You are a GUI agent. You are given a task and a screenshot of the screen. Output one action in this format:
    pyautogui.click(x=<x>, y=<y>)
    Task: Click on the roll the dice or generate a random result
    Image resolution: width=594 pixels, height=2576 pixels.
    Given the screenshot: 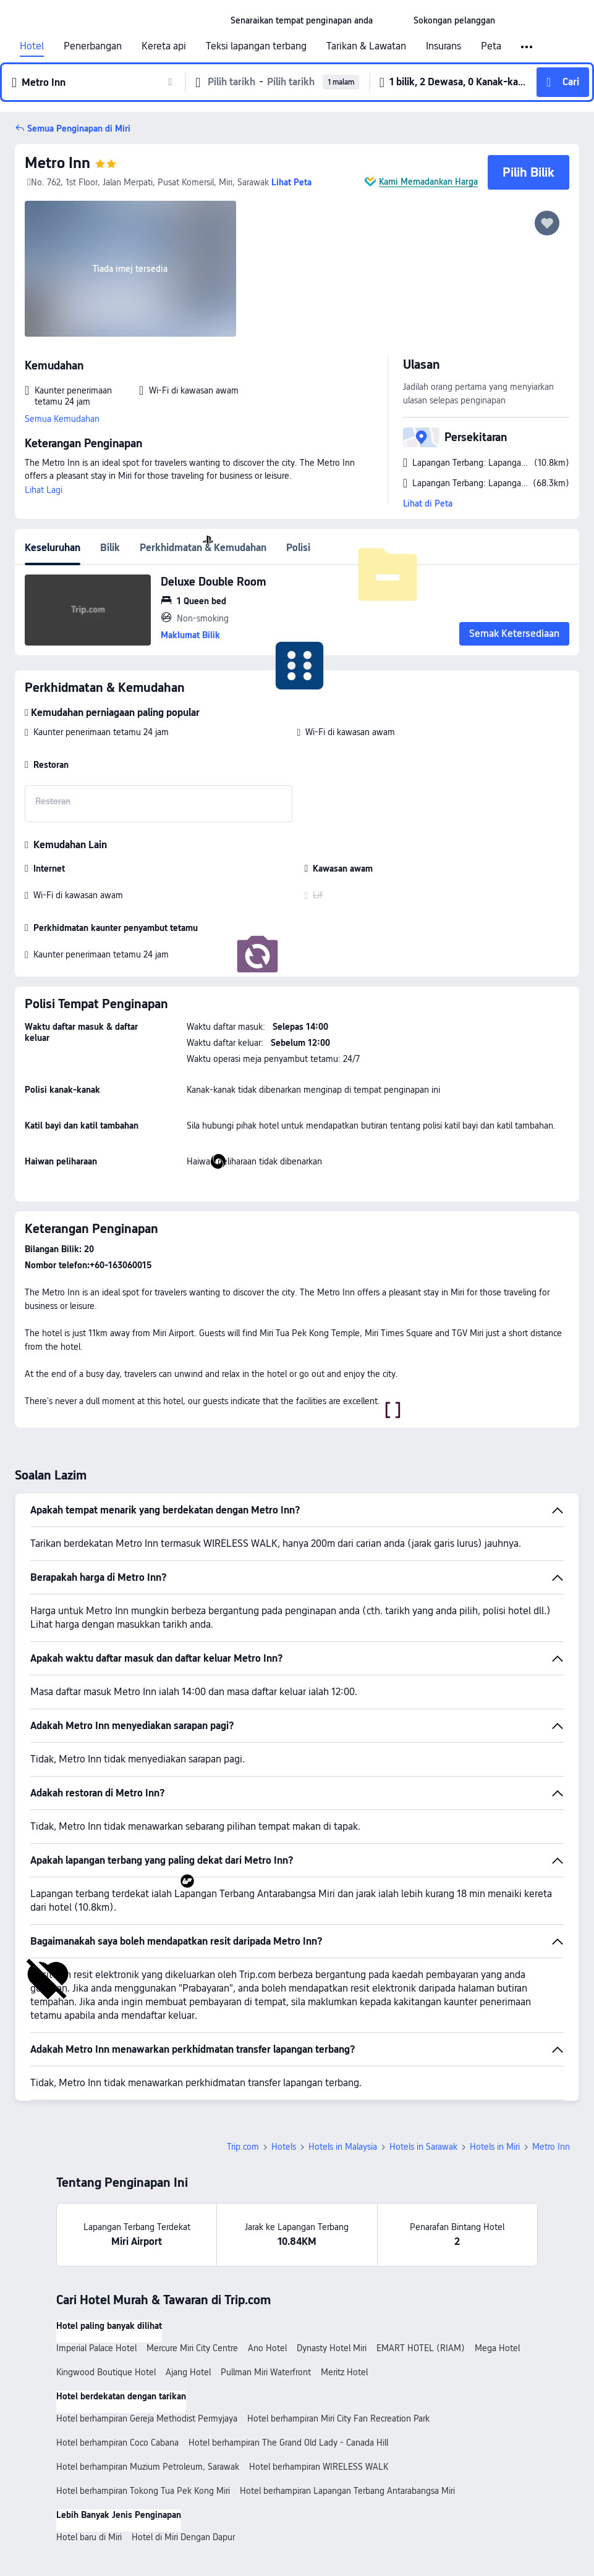 What is the action you would take?
    pyautogui.click(x=299, y=665)
    